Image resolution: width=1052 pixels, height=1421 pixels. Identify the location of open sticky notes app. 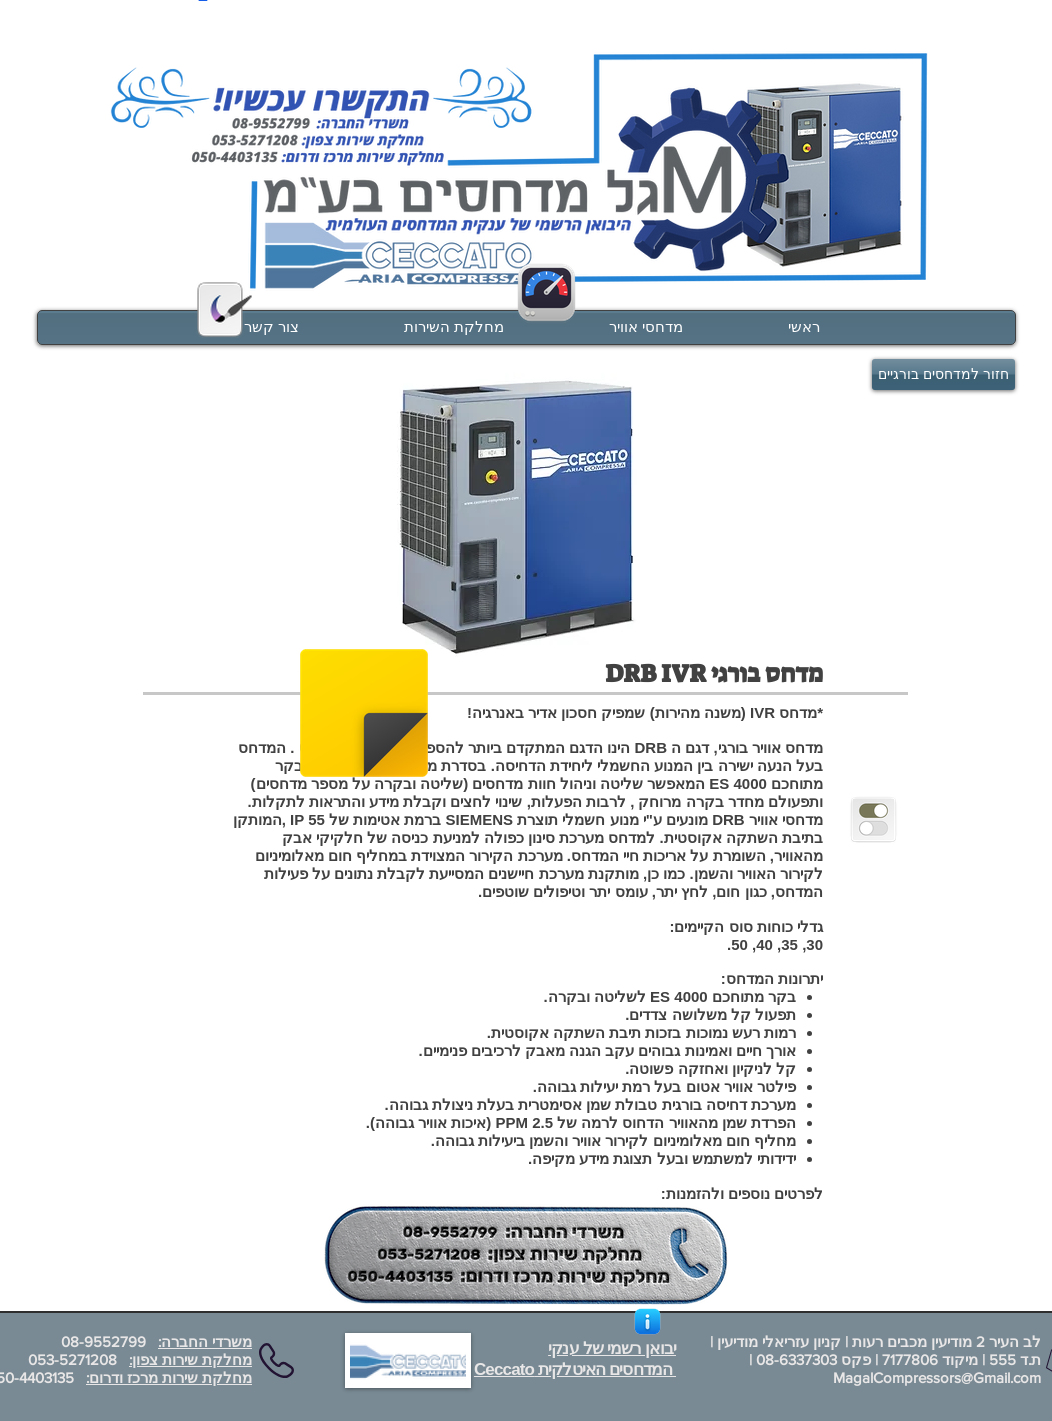
(364, 713).